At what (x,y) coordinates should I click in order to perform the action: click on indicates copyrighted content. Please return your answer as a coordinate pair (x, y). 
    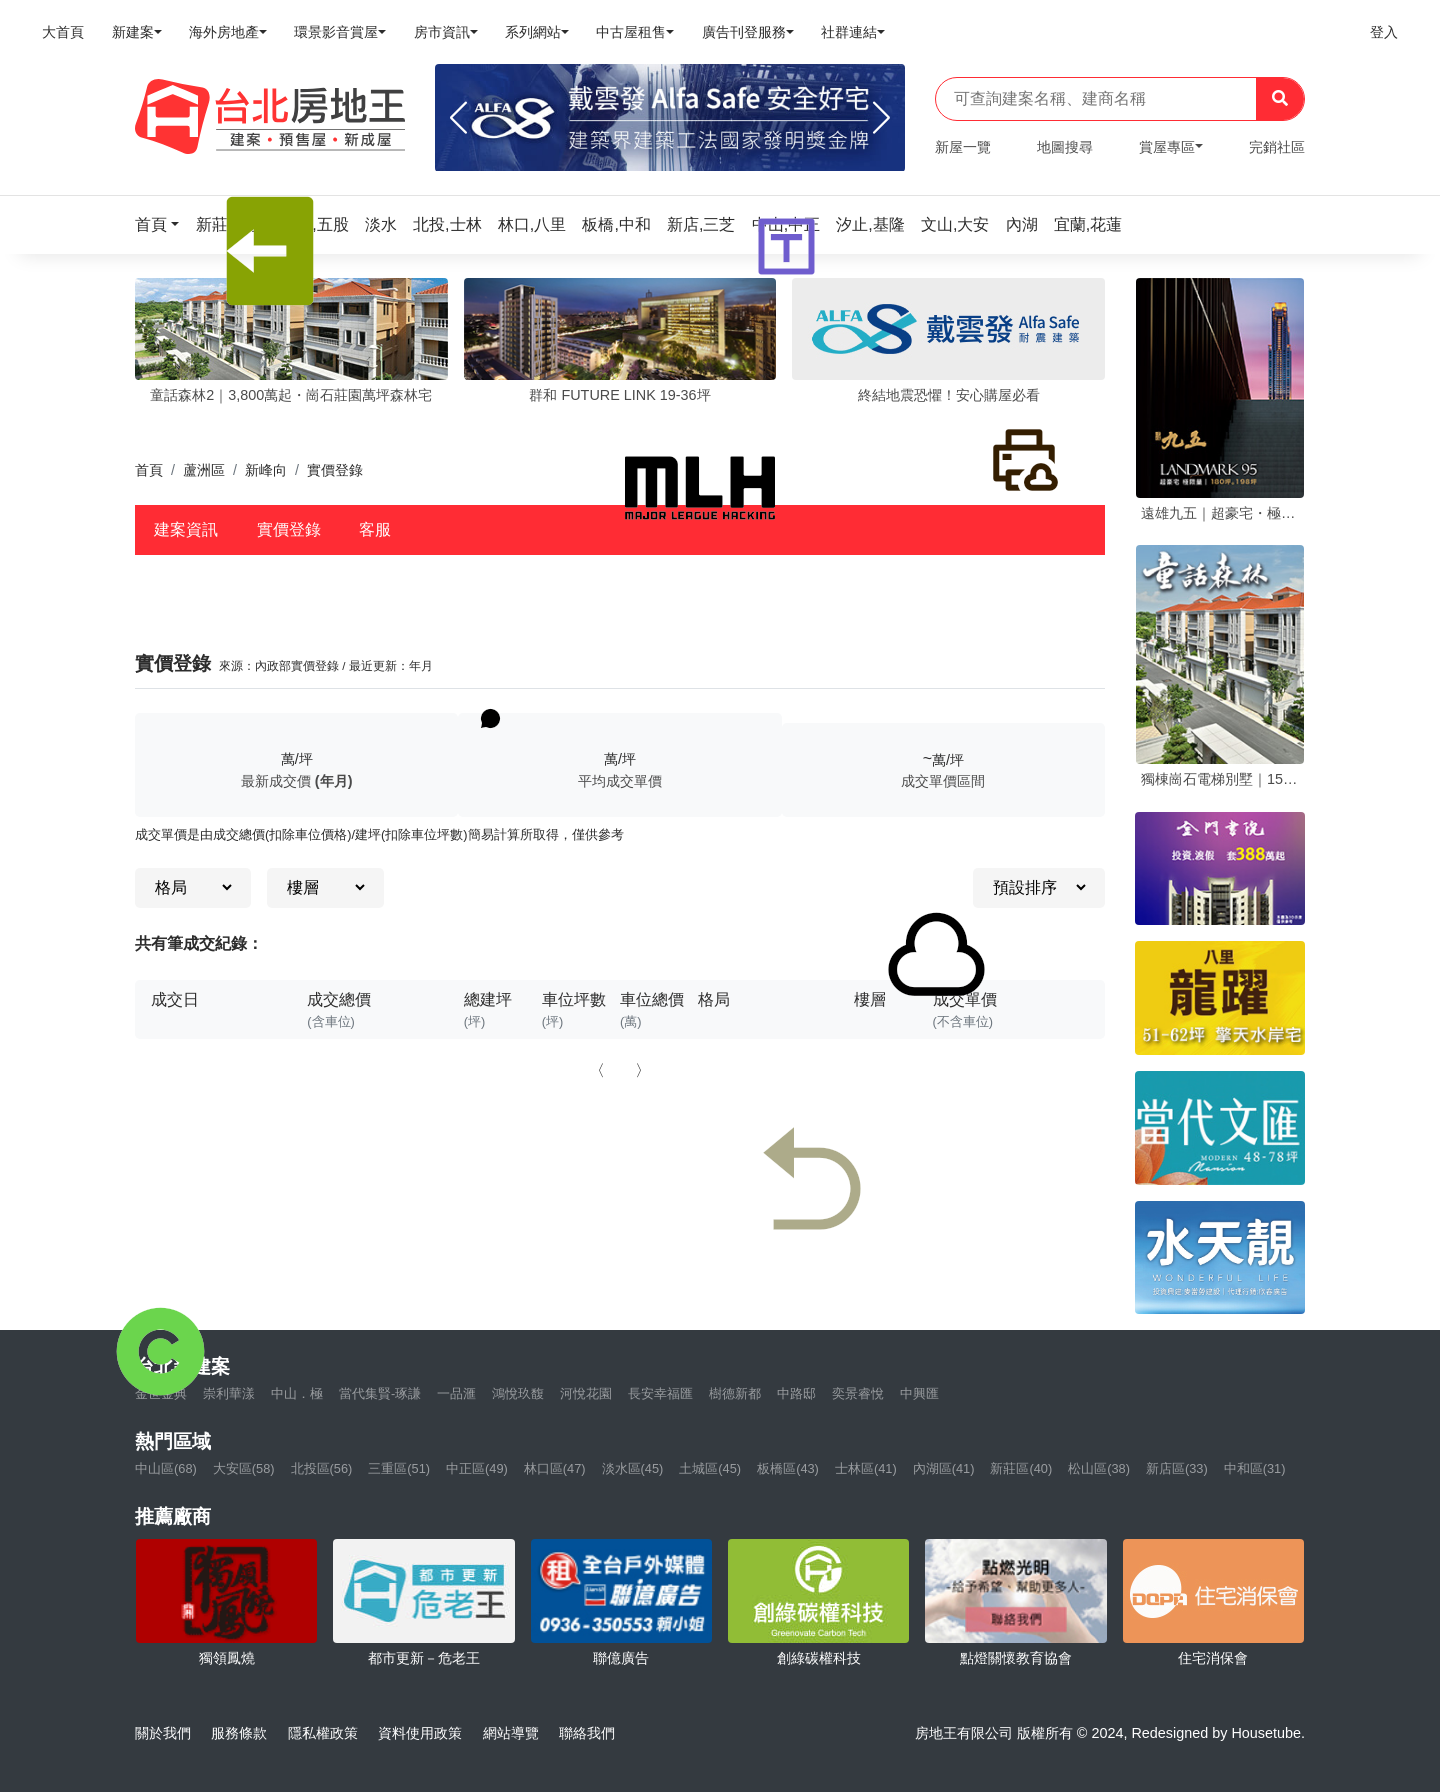
    Looking at the image, I should click on (160, 1351).